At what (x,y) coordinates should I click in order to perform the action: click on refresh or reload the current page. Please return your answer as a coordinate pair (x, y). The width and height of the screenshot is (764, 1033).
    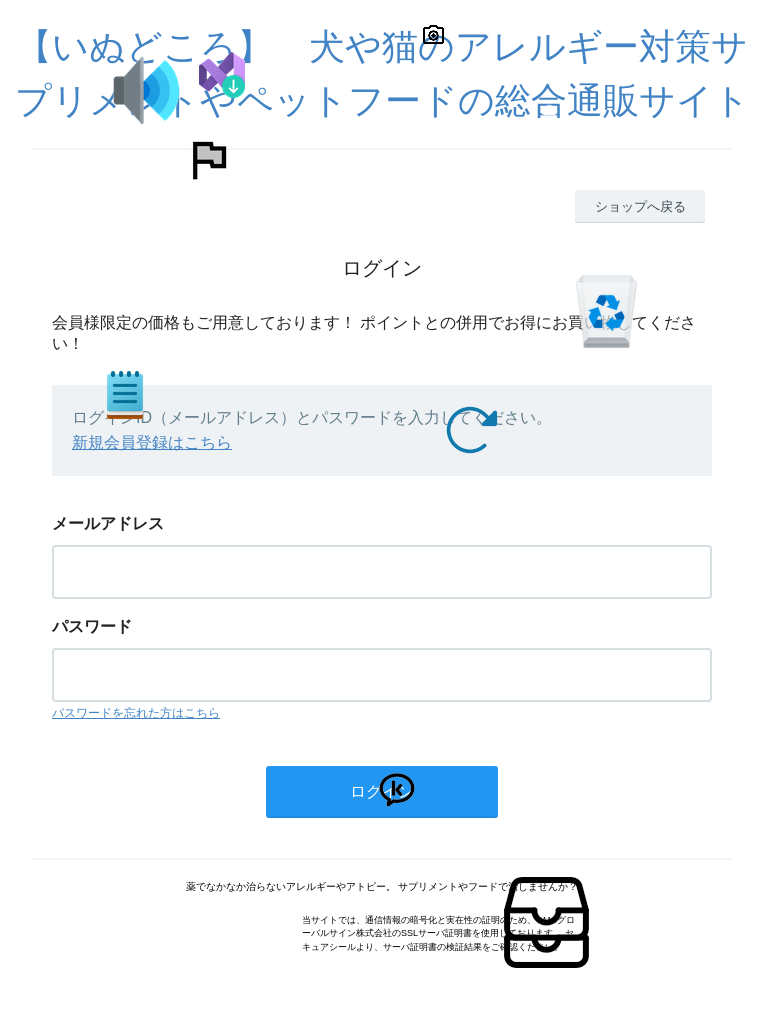
    Looking at the image, I should click on (470, 430).